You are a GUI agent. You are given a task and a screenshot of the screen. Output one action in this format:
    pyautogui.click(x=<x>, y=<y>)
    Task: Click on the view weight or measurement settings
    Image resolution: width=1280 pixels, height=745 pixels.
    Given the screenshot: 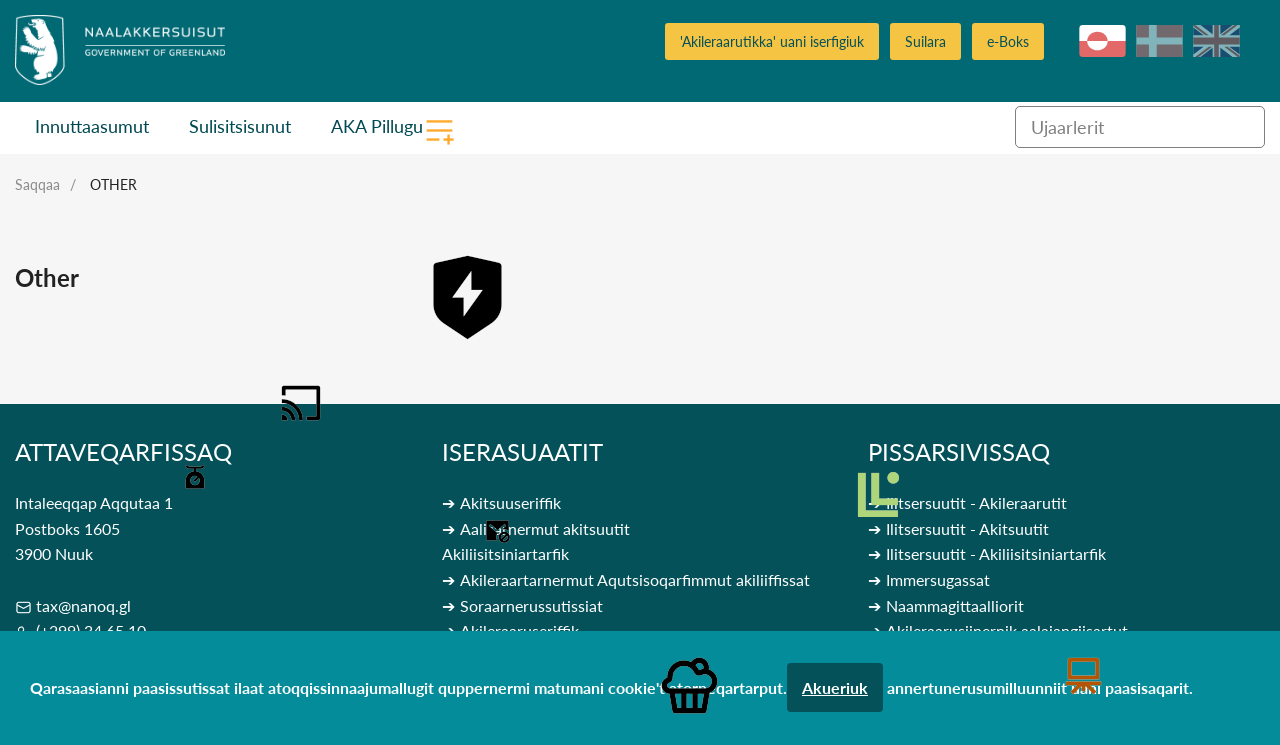 What is the action you would take?
    pyautogui.click(x=195, y=477)
    